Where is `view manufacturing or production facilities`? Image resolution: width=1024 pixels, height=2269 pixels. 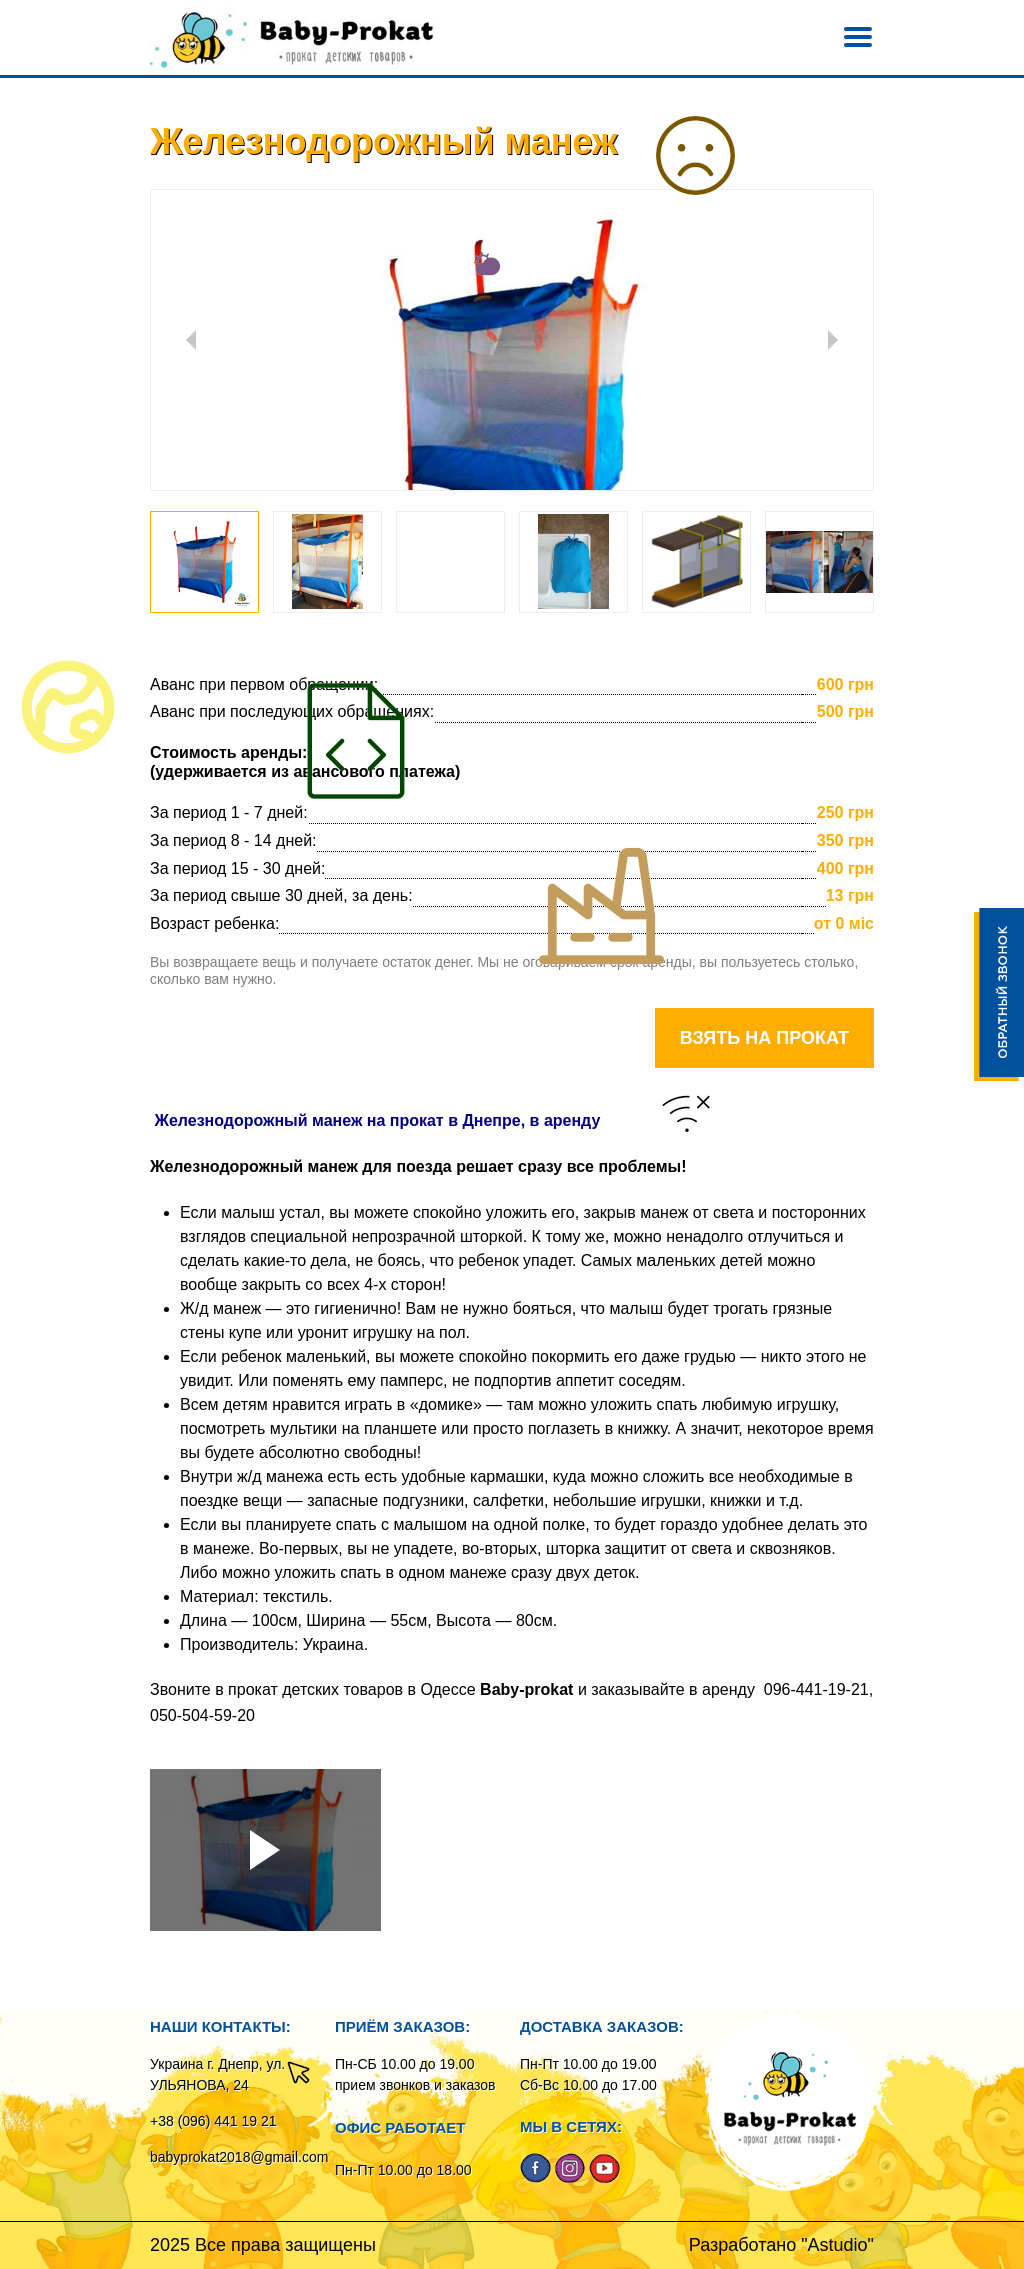
view manufacturing or production facilities is located at coordinates (601, 910).